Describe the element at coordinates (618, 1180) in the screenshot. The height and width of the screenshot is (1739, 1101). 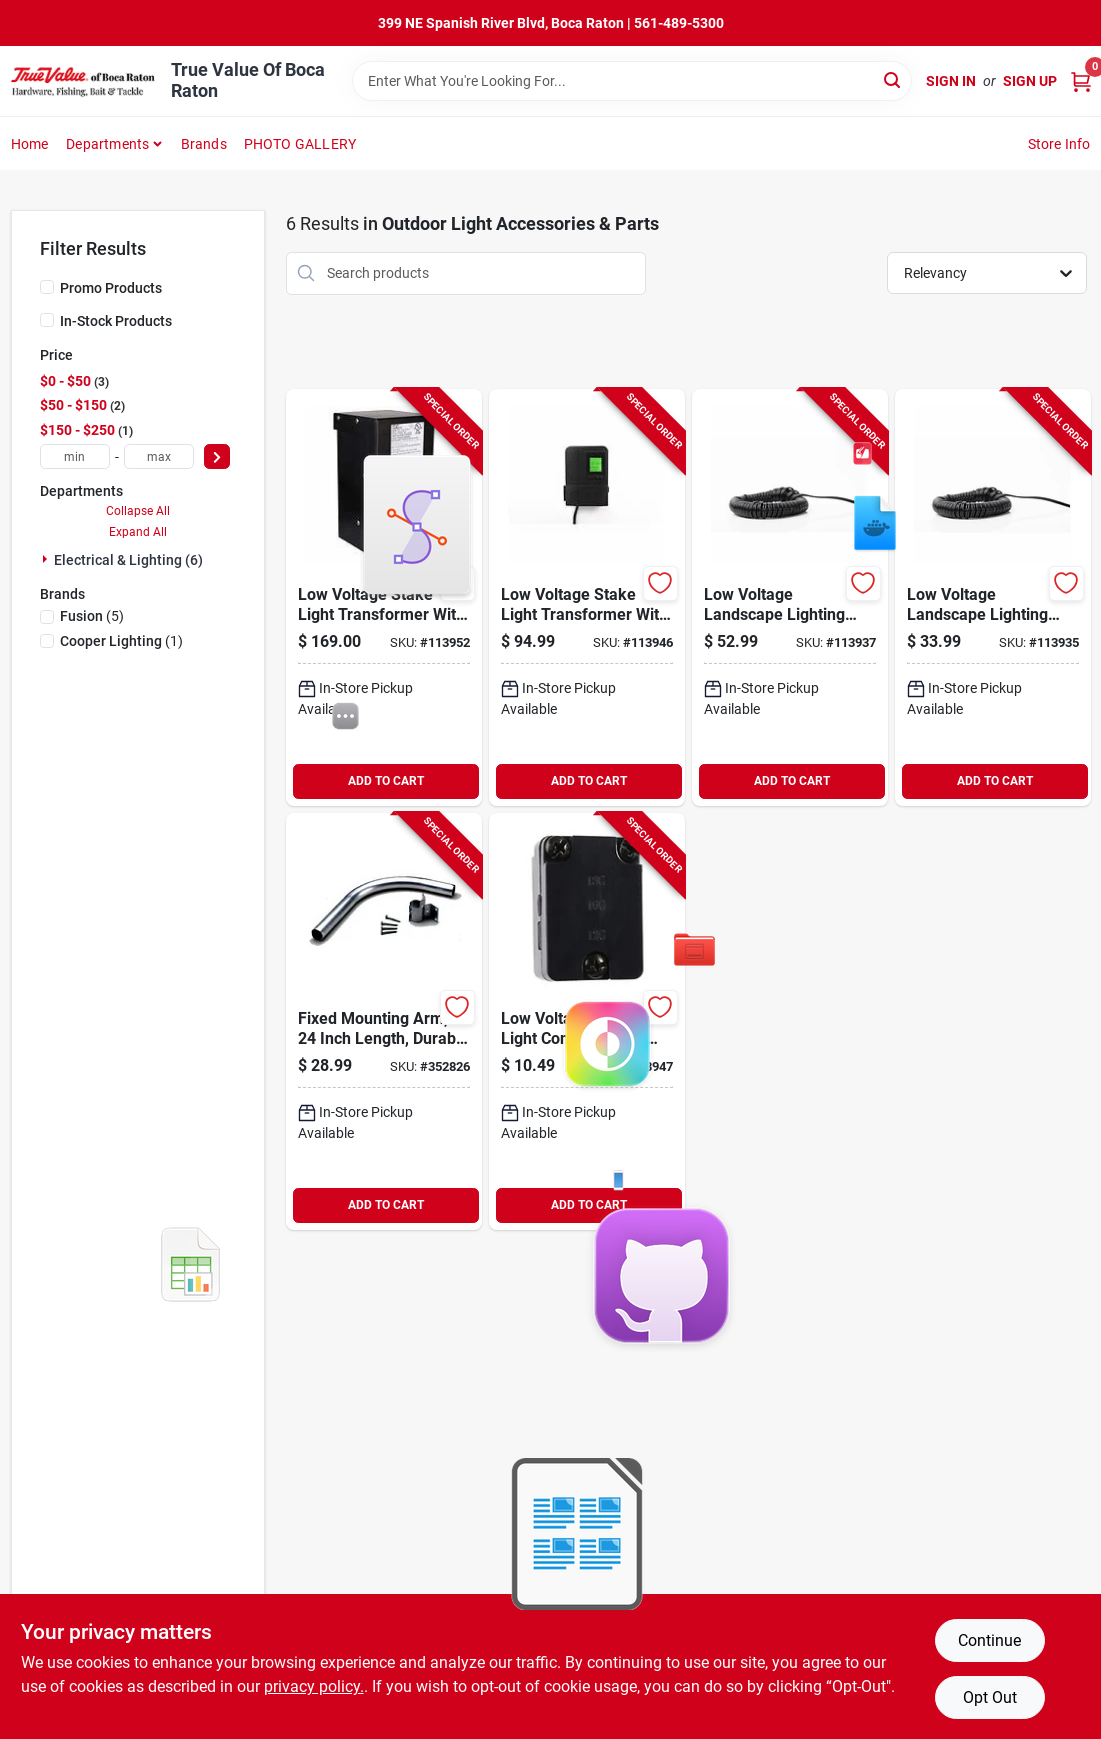
I see `iPod Touch device connected` at that location.